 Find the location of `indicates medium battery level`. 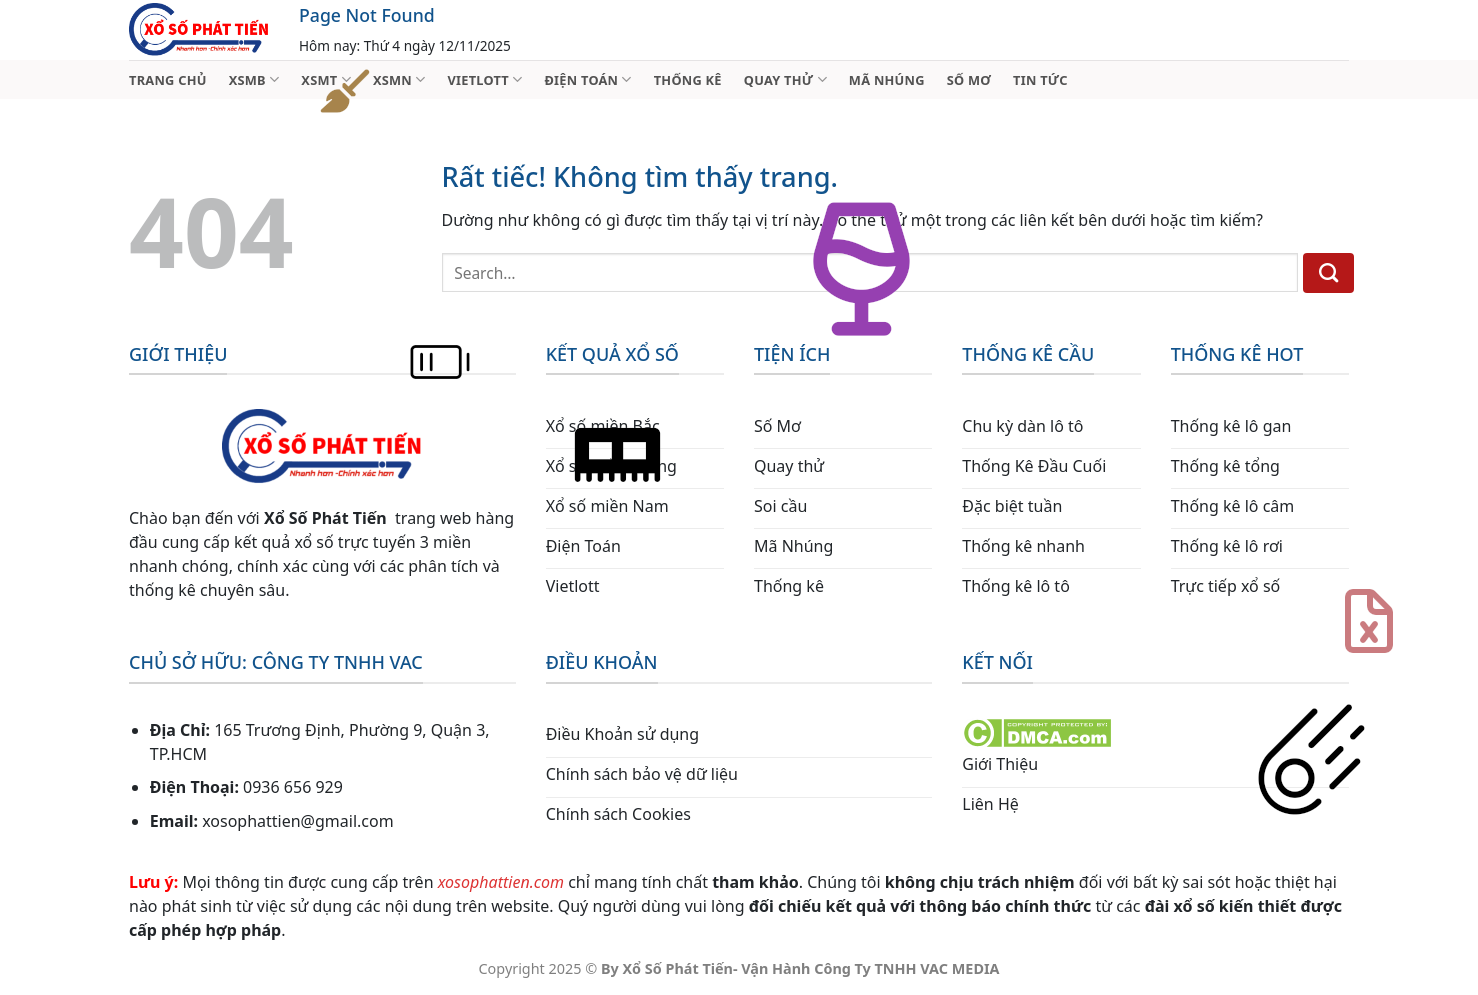

indicates medium battery level is located at coordinates (439, 362).